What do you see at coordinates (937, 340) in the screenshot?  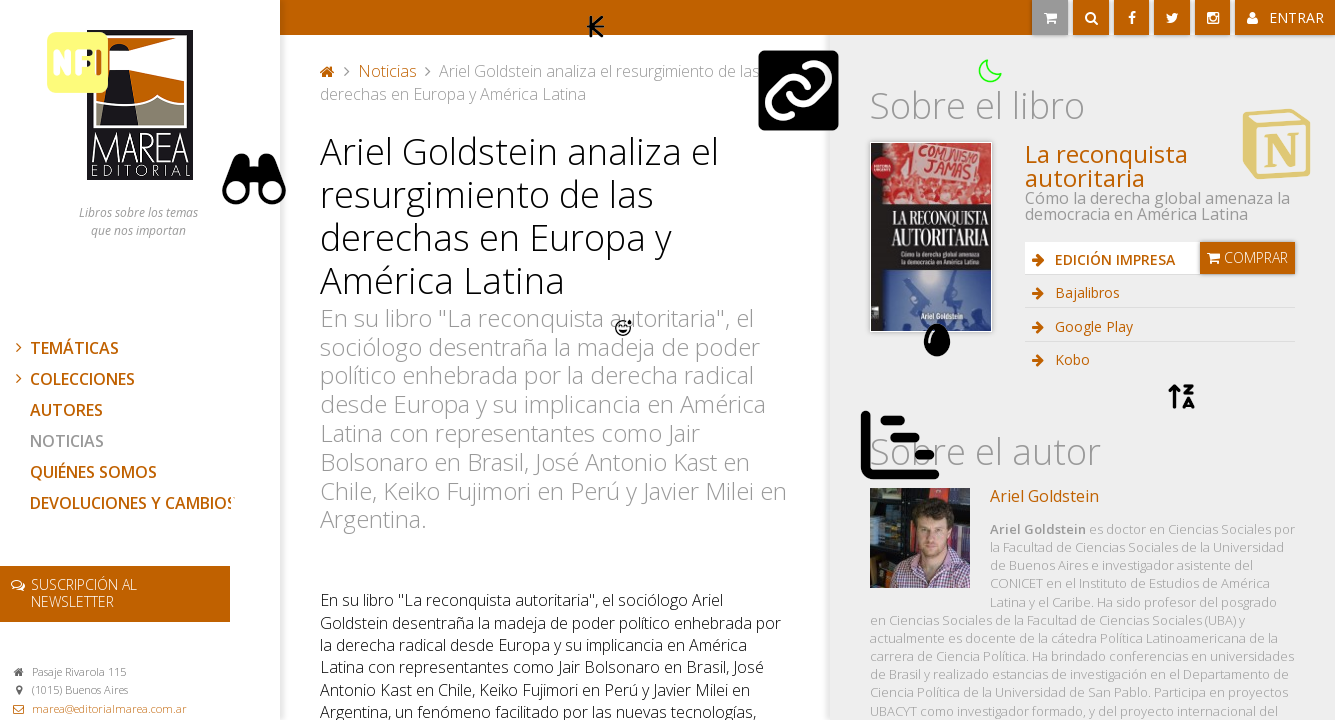 I see `indicates food or breakfast-related content` at bounding box center [937, 340].